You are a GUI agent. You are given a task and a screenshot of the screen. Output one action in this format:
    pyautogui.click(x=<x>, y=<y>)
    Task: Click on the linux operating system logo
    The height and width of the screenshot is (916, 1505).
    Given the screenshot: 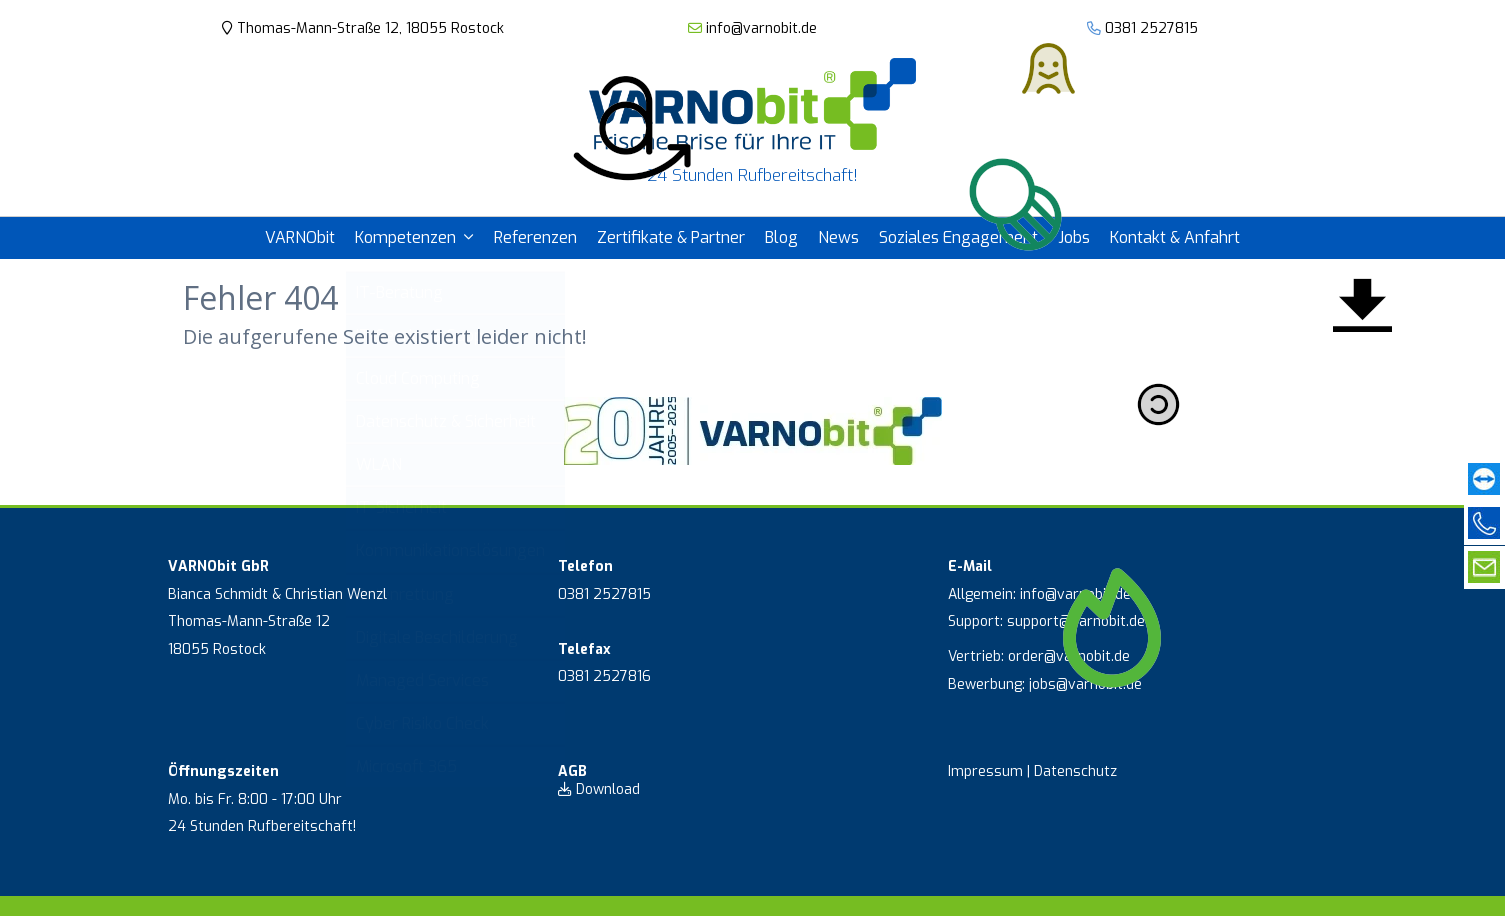 What is the action you would take?
    pyautogui.click(x=1048, y=71)
    